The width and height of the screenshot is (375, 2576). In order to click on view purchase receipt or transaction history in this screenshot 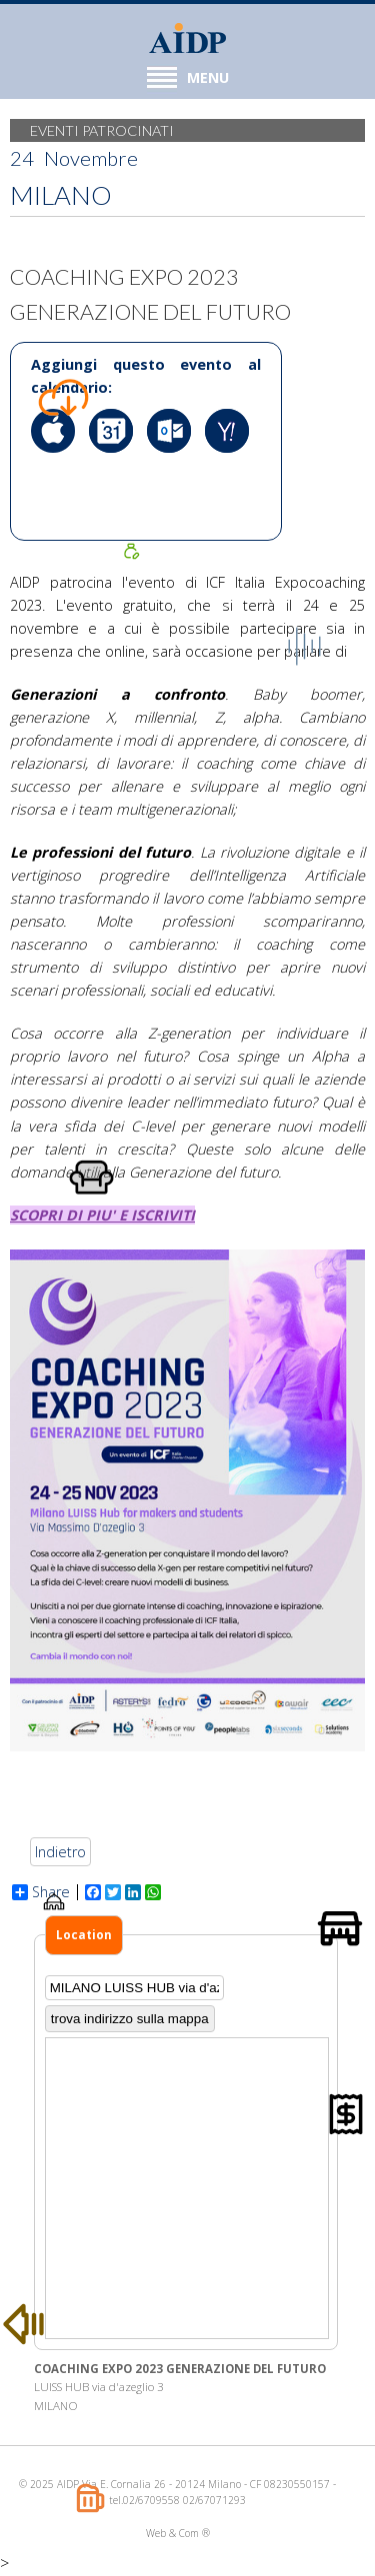, I will do `click(346, 2114)`.